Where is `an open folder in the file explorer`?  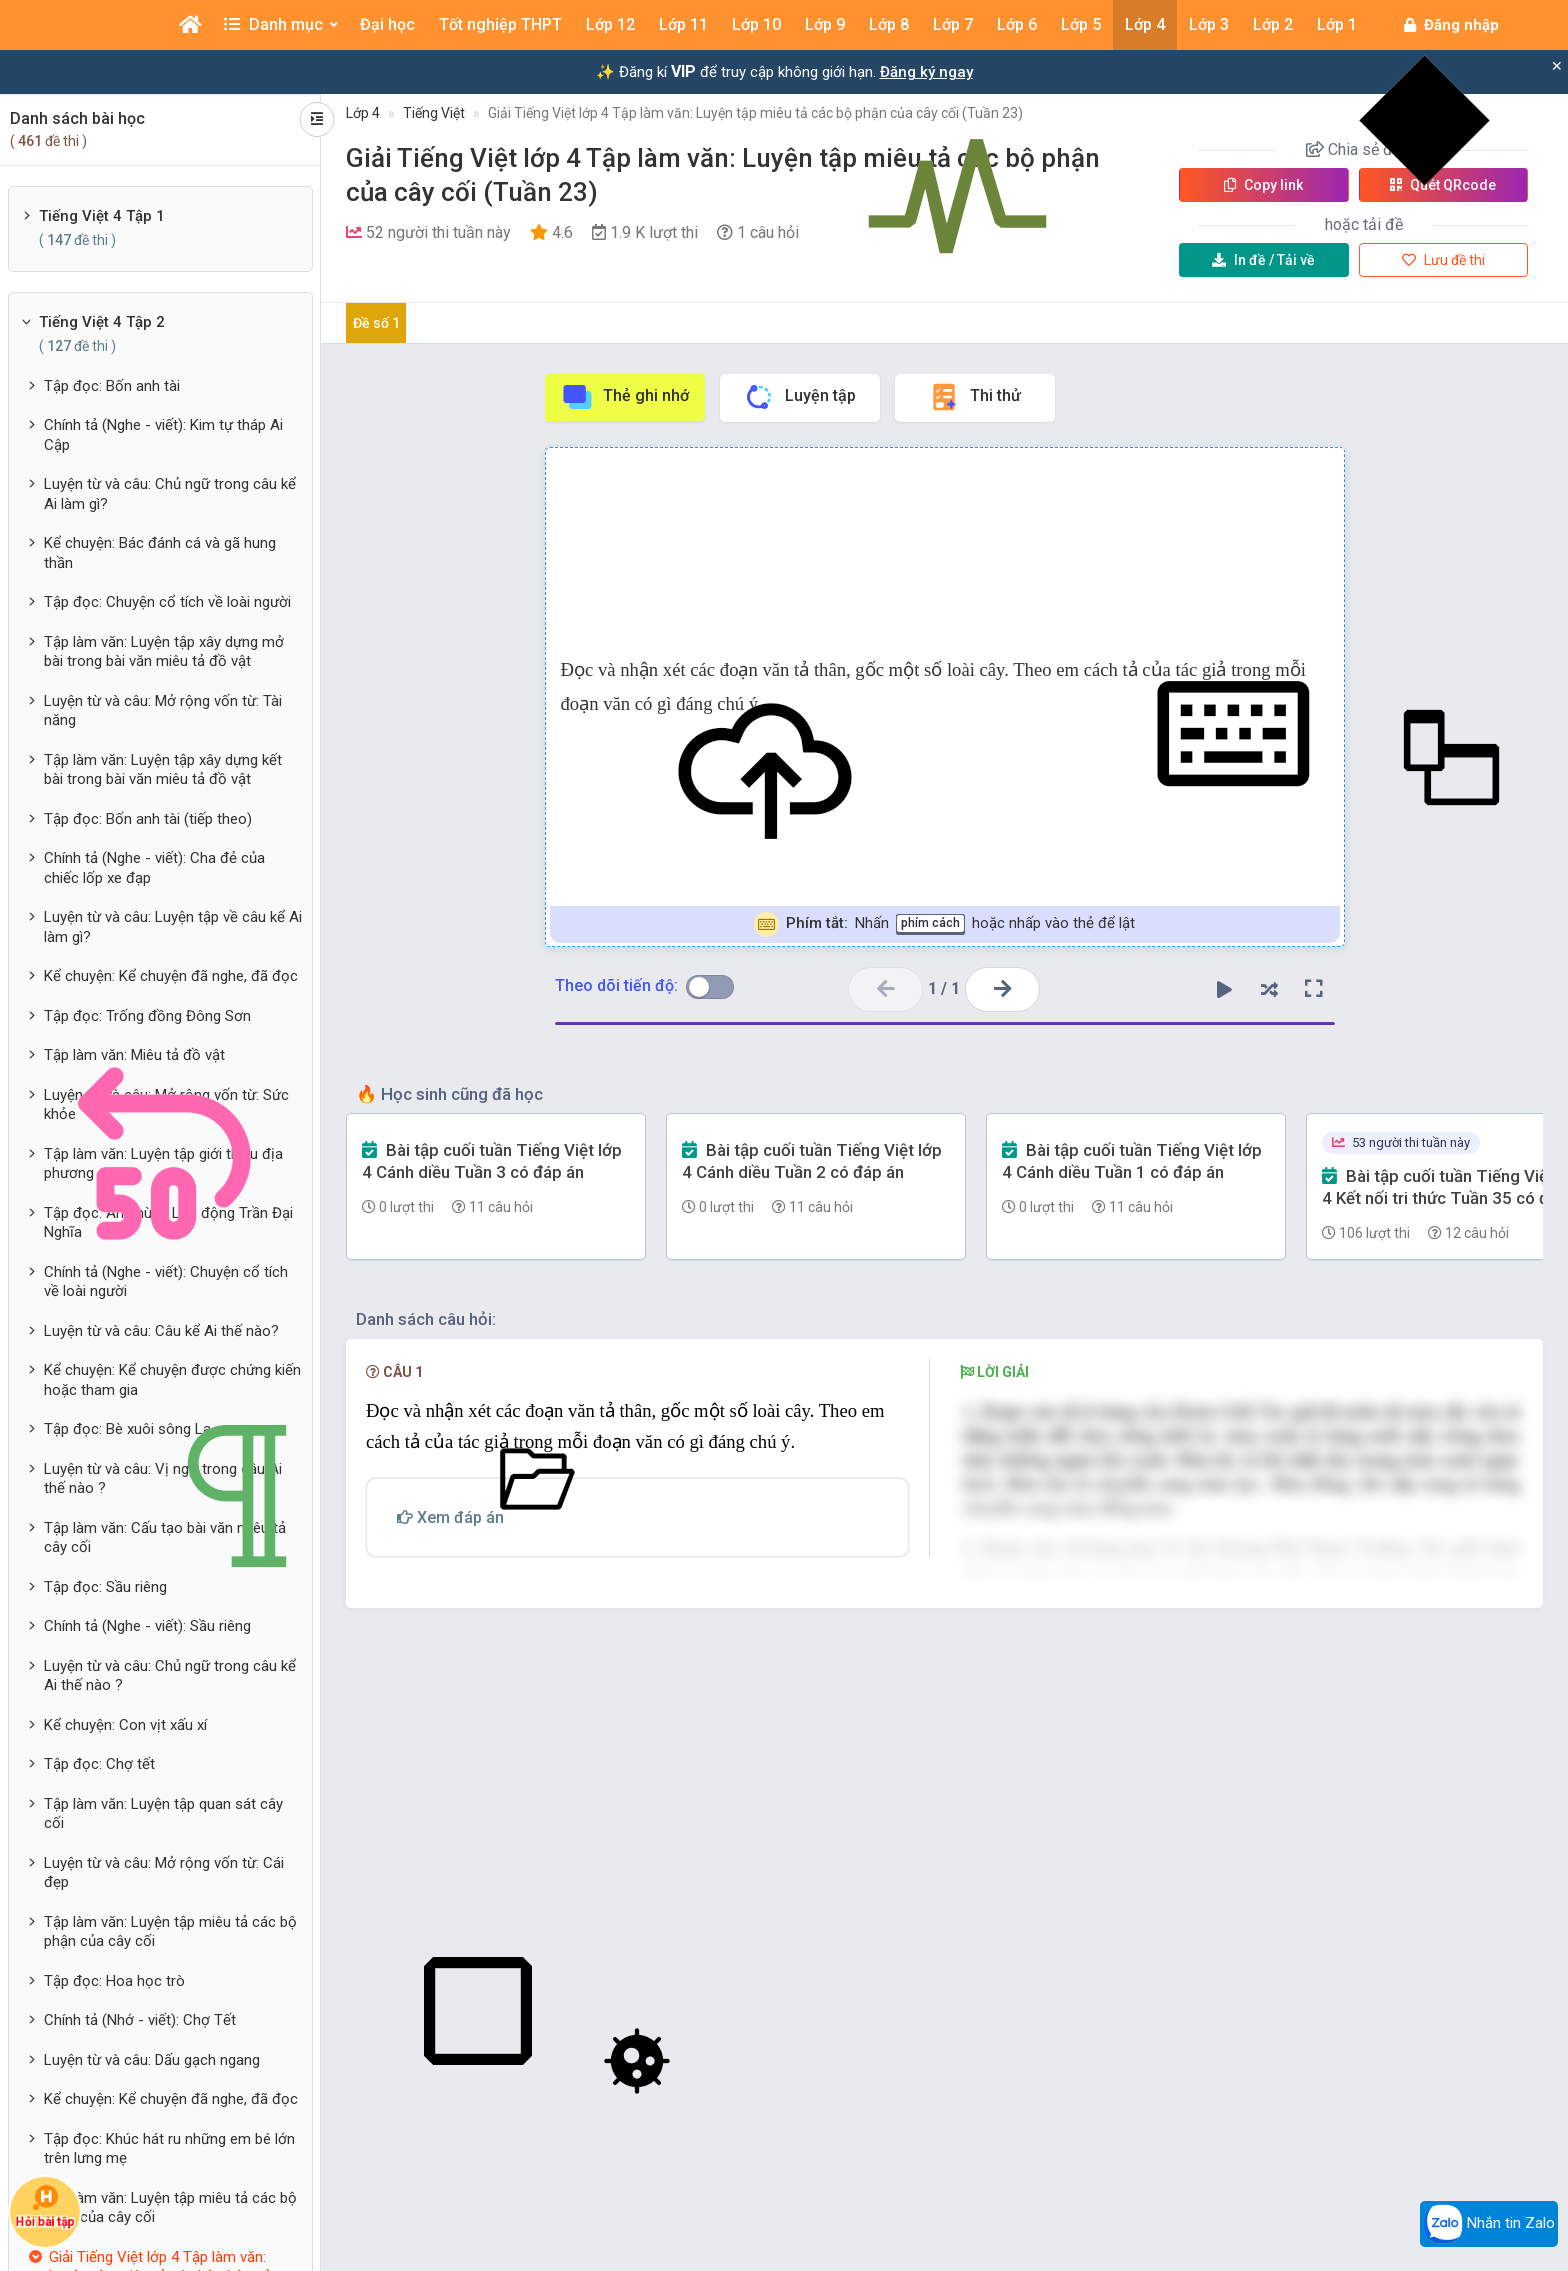 an open folder in the file explorer is located at coordinates (536, 1479).